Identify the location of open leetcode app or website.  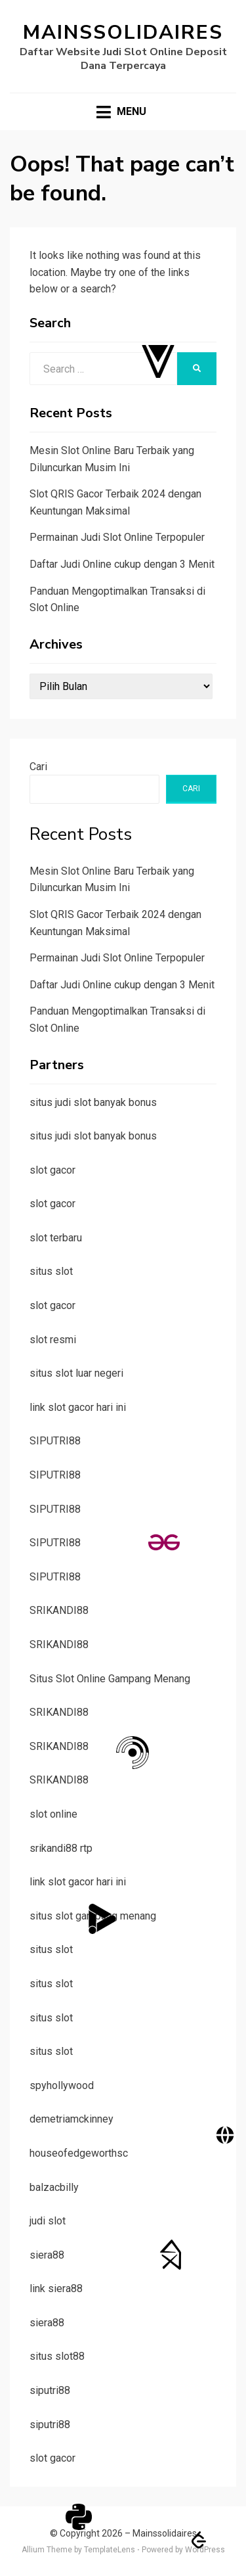
(199, 2540).